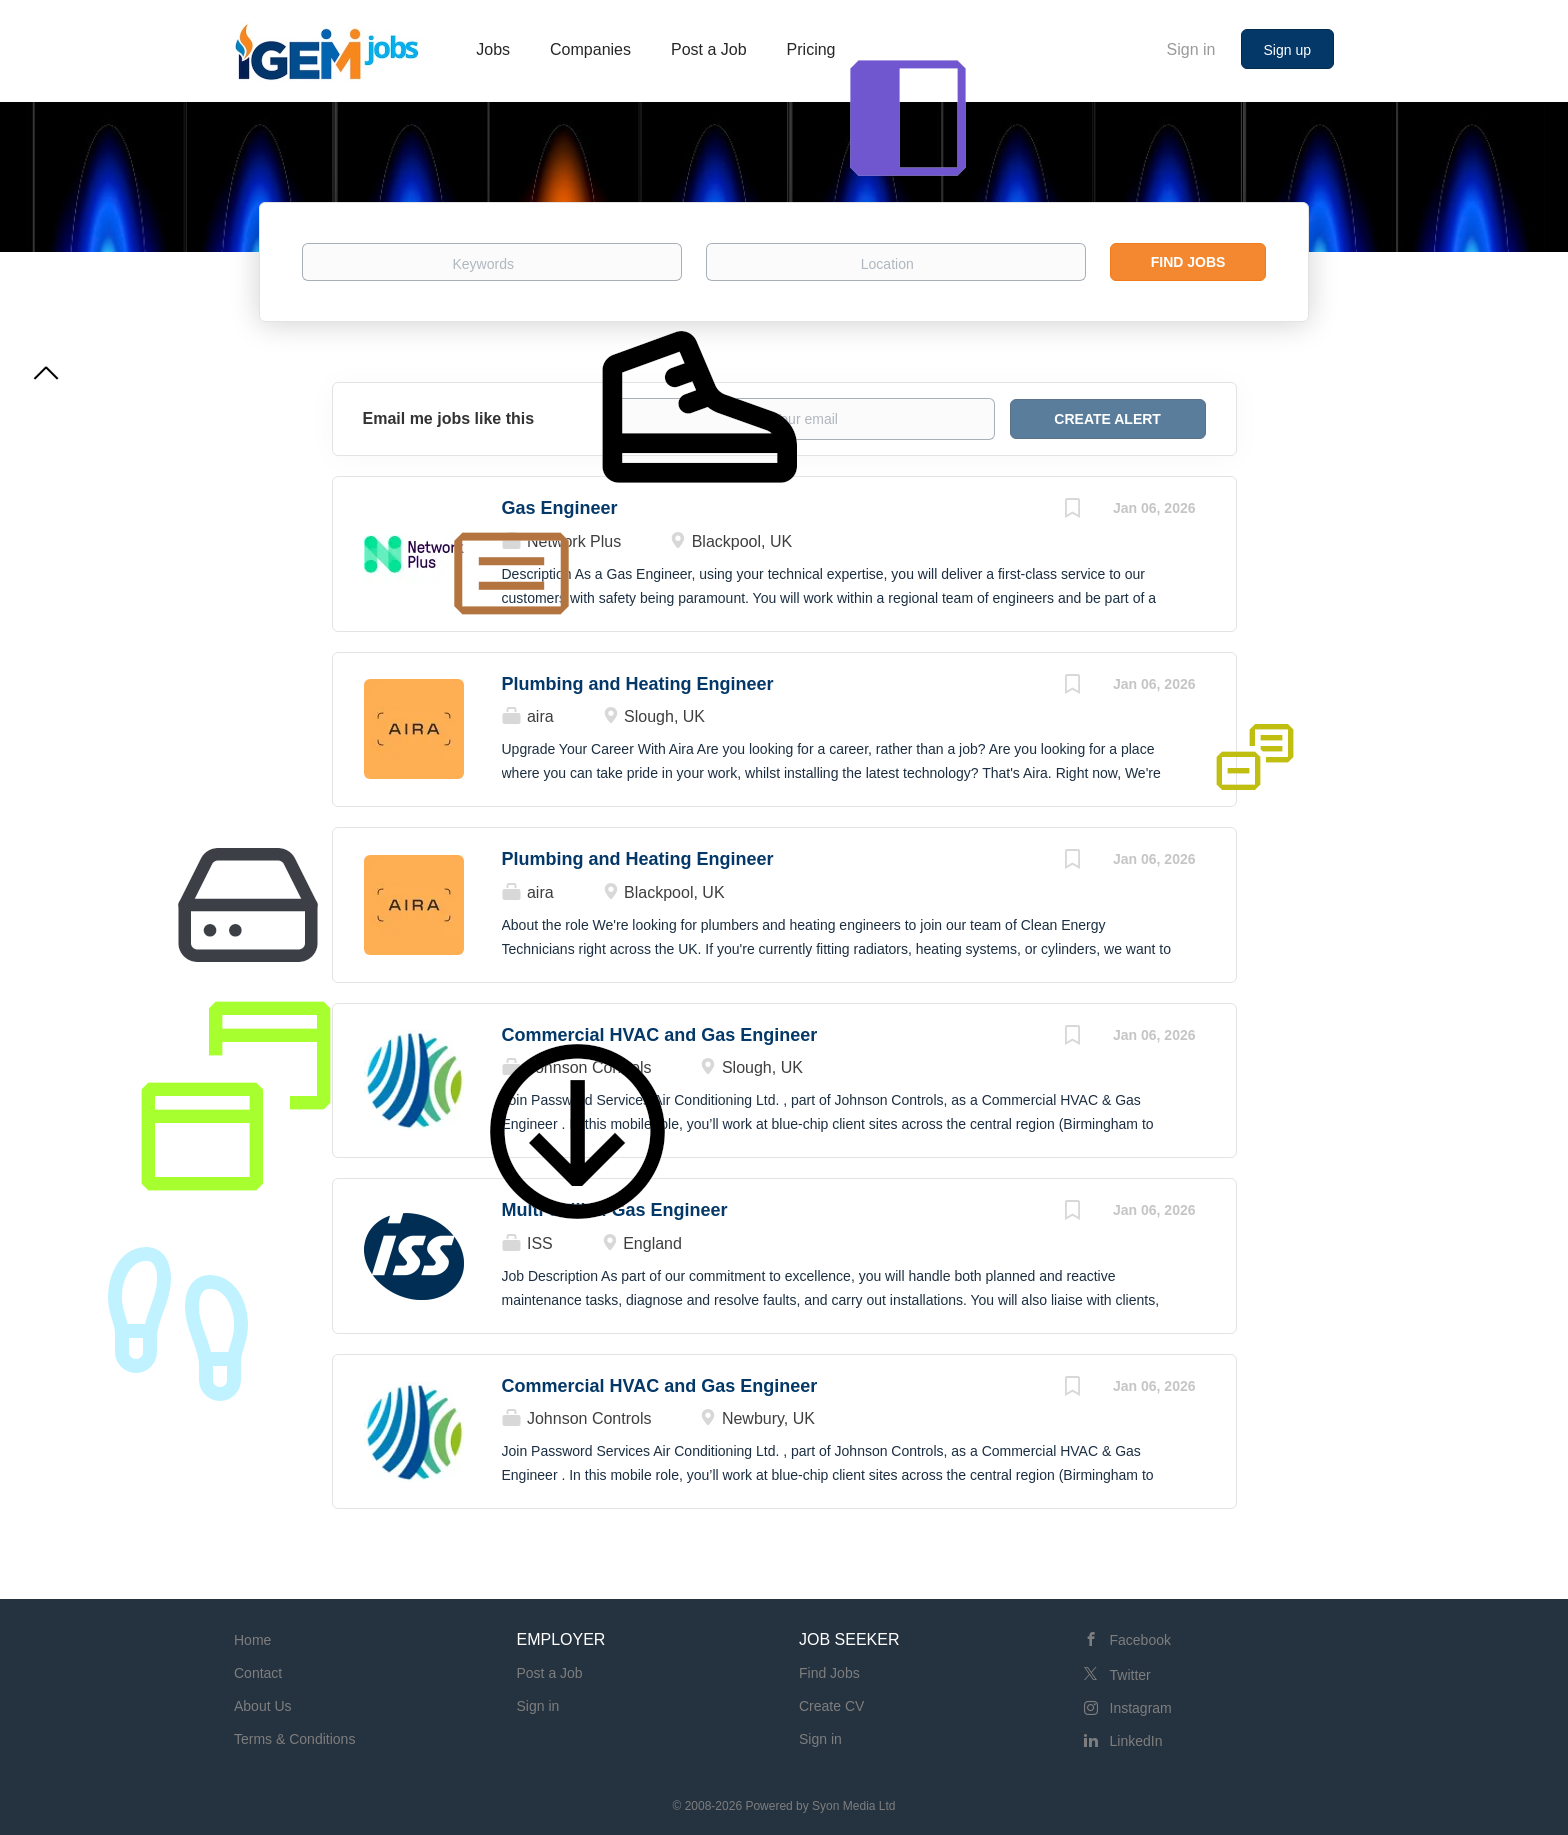 This screenshot has width=1568, height=1835. What do you see at coordinates (908, 118) in the screenshot?
I see `toggle the left sidebar panel` at bounding box center [908, 118].